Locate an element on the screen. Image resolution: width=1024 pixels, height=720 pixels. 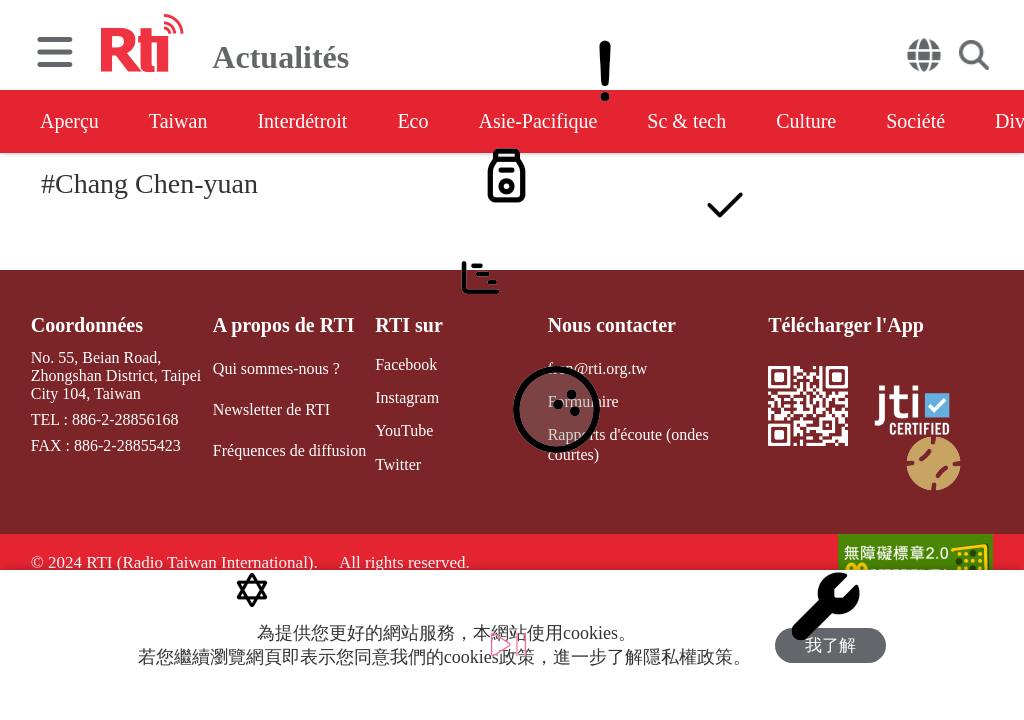
access settings or configuration options is located at coordinates (826, 606).